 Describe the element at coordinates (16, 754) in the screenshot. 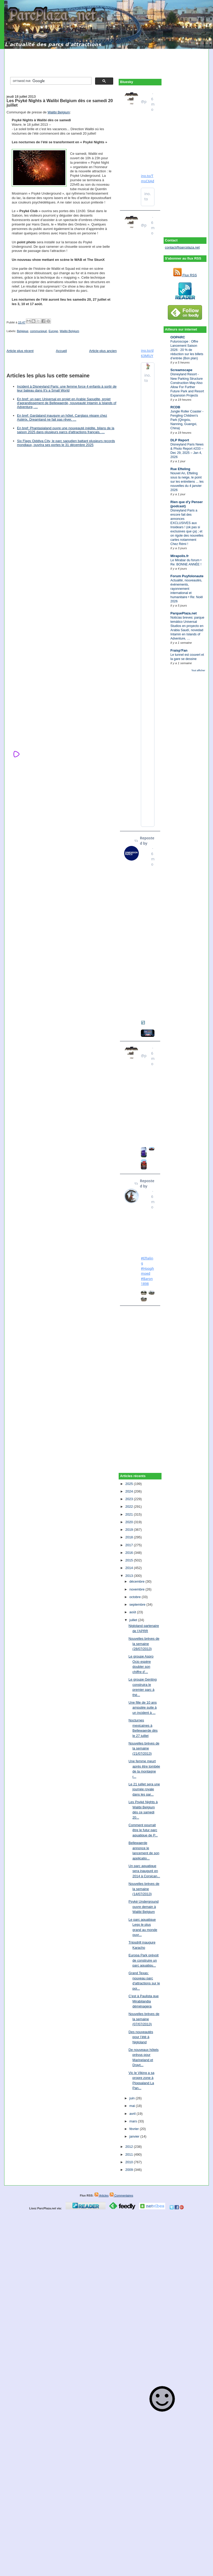

I see `open the Zalando shopping app` at that location.